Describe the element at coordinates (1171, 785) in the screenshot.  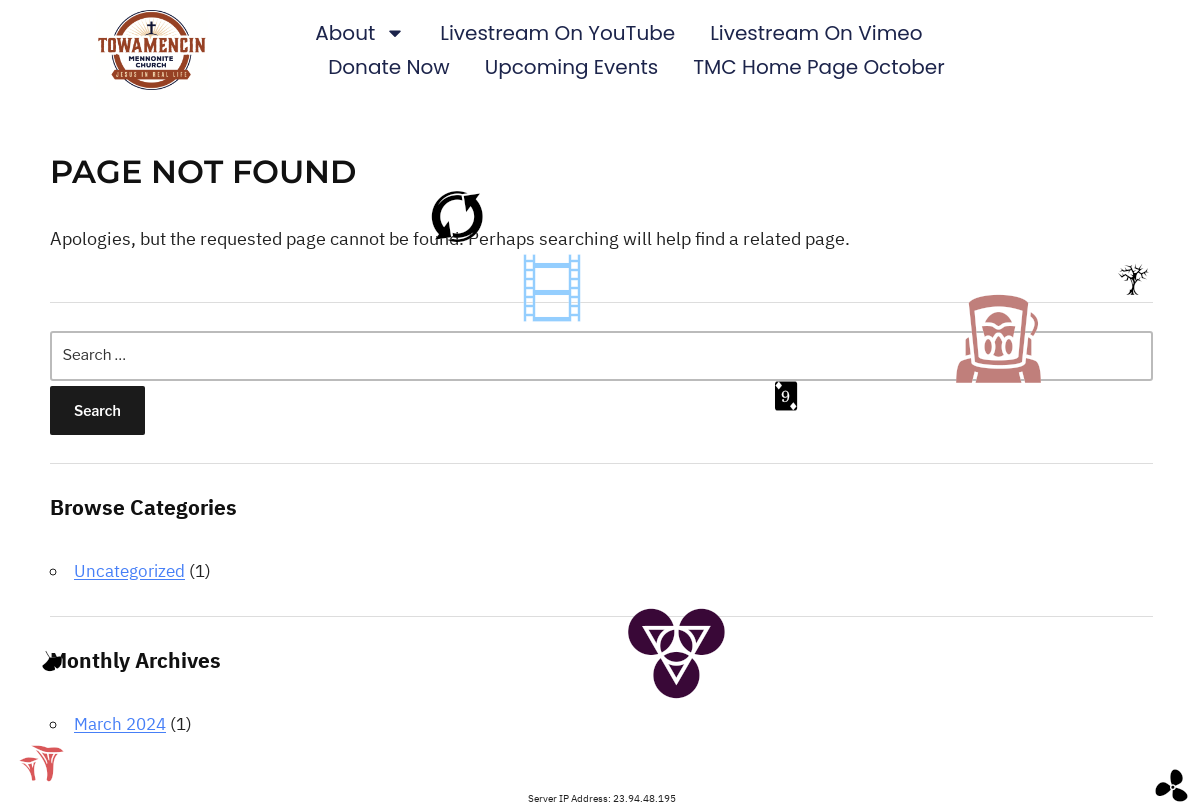
I see `access boat or marine vehicle settings` at that location.